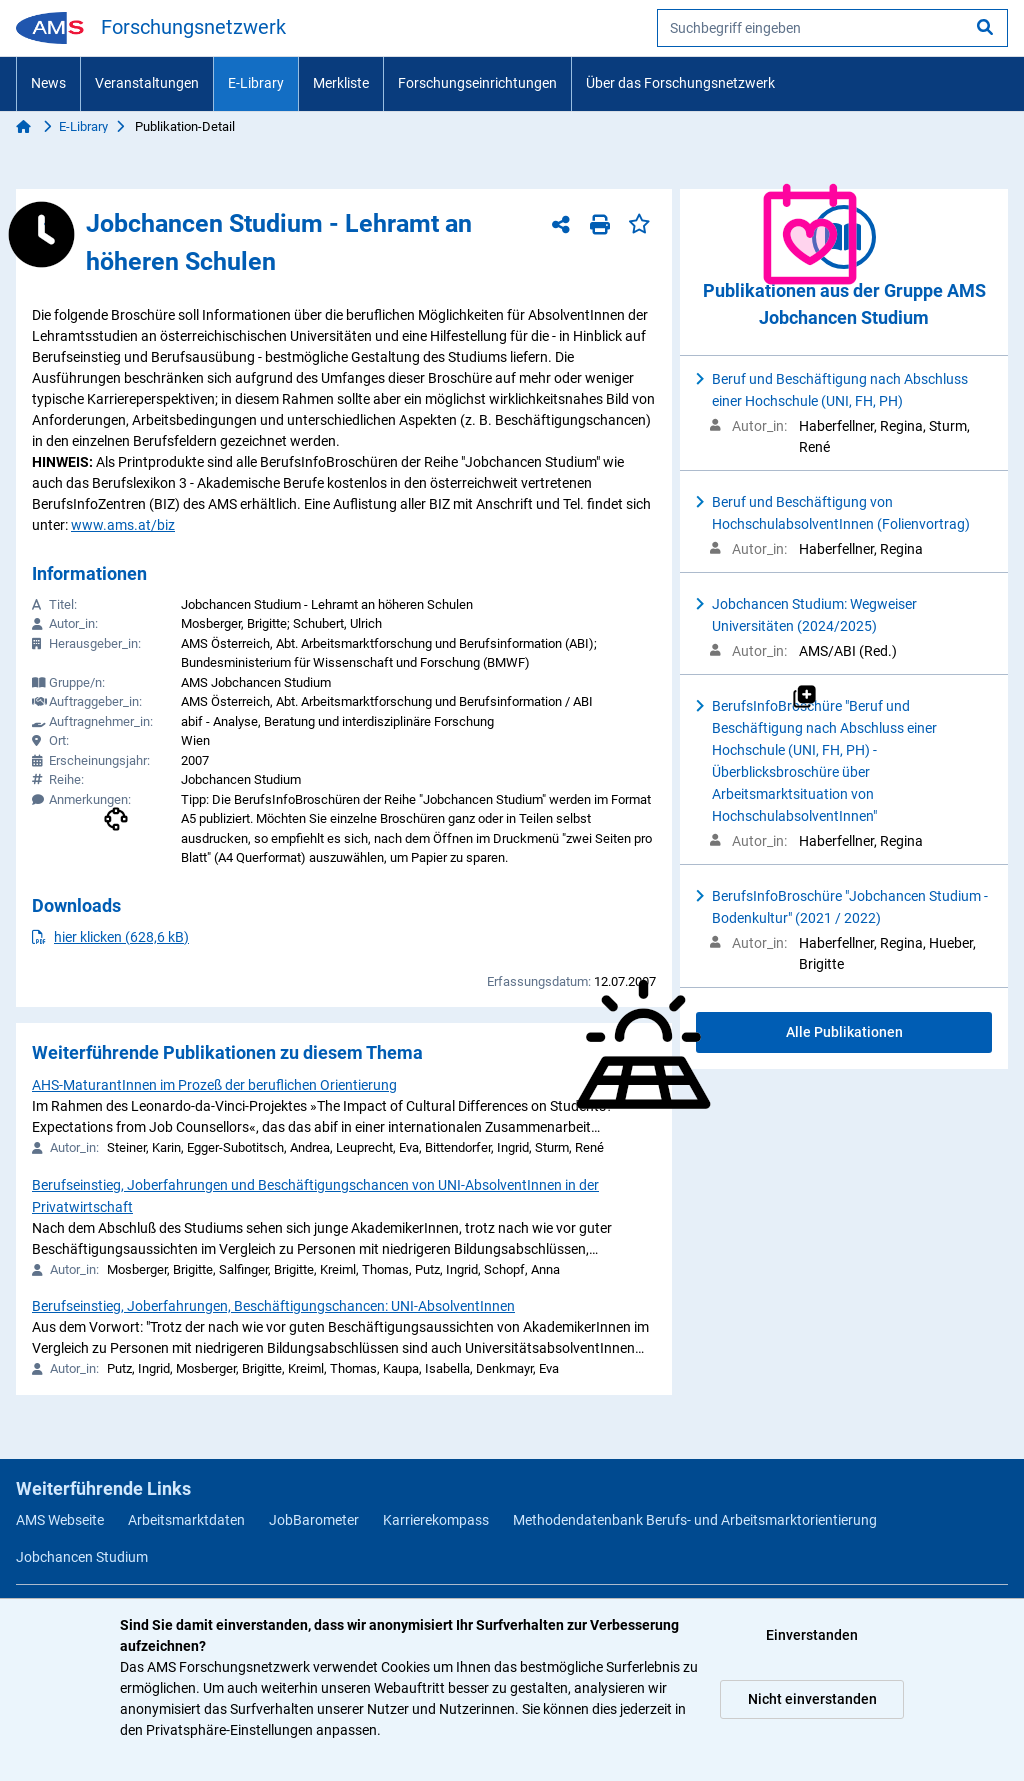 The height and width of the screenshot is (1781, 1024). What do you see at coordinates (643, 1051) in the screenshot?
I see `view solar energy or panel status` at bounding box center [643, 1051].